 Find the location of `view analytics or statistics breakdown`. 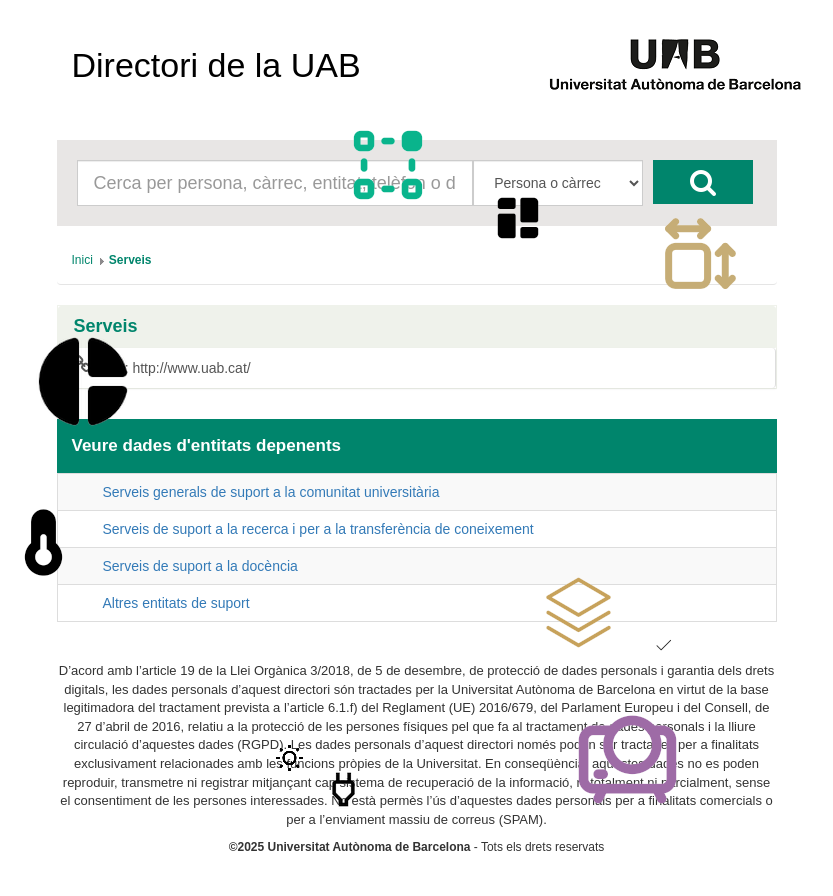

view analytics or statistics breakdown is located at coordinates (83, 381).